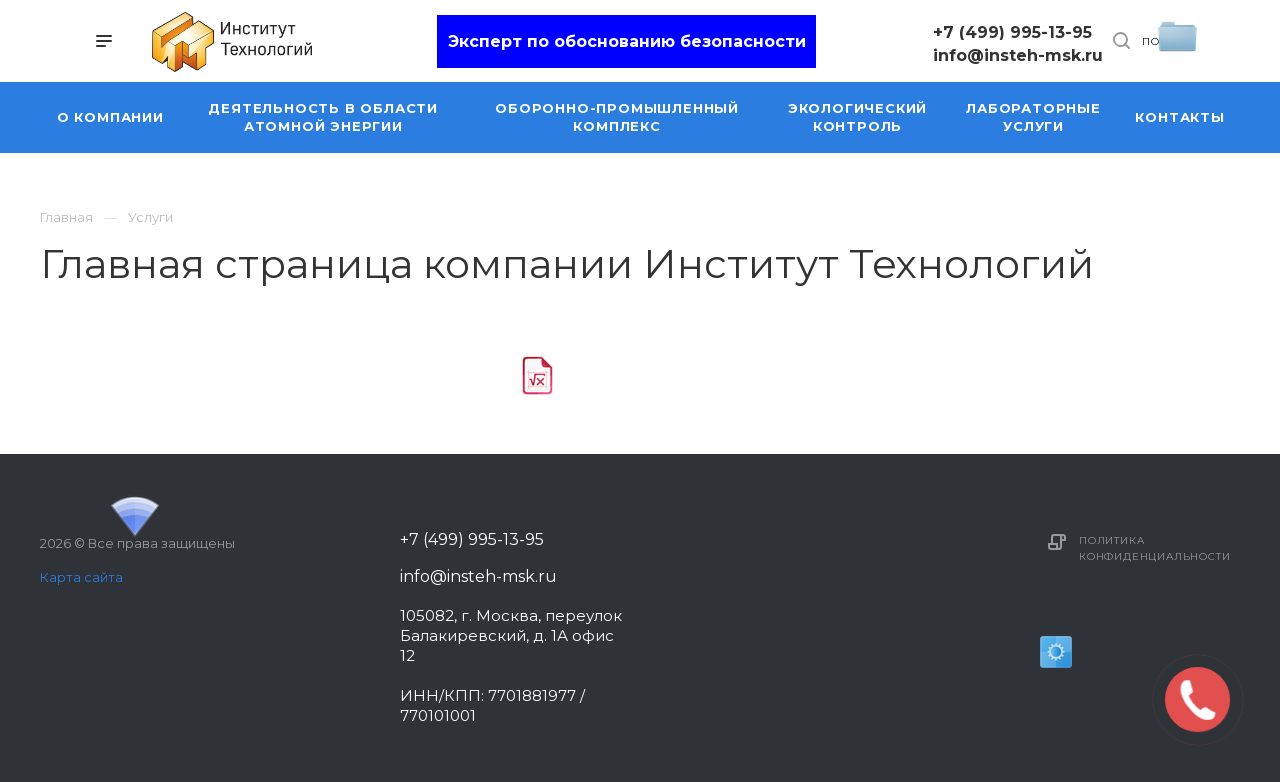  Describe the element at coordinates (1056, 652) in the screenshot. I see `access system application settings` at that location.